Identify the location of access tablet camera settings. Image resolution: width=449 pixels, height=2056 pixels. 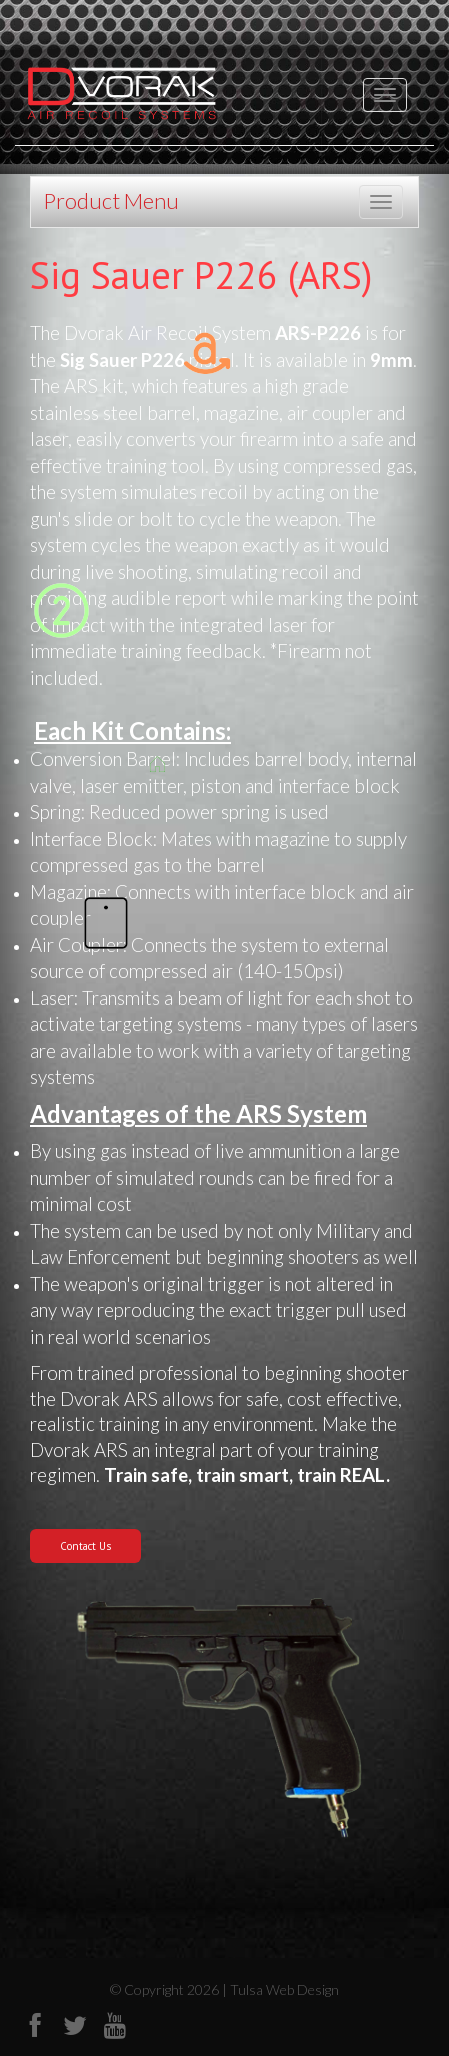
(106, 923).